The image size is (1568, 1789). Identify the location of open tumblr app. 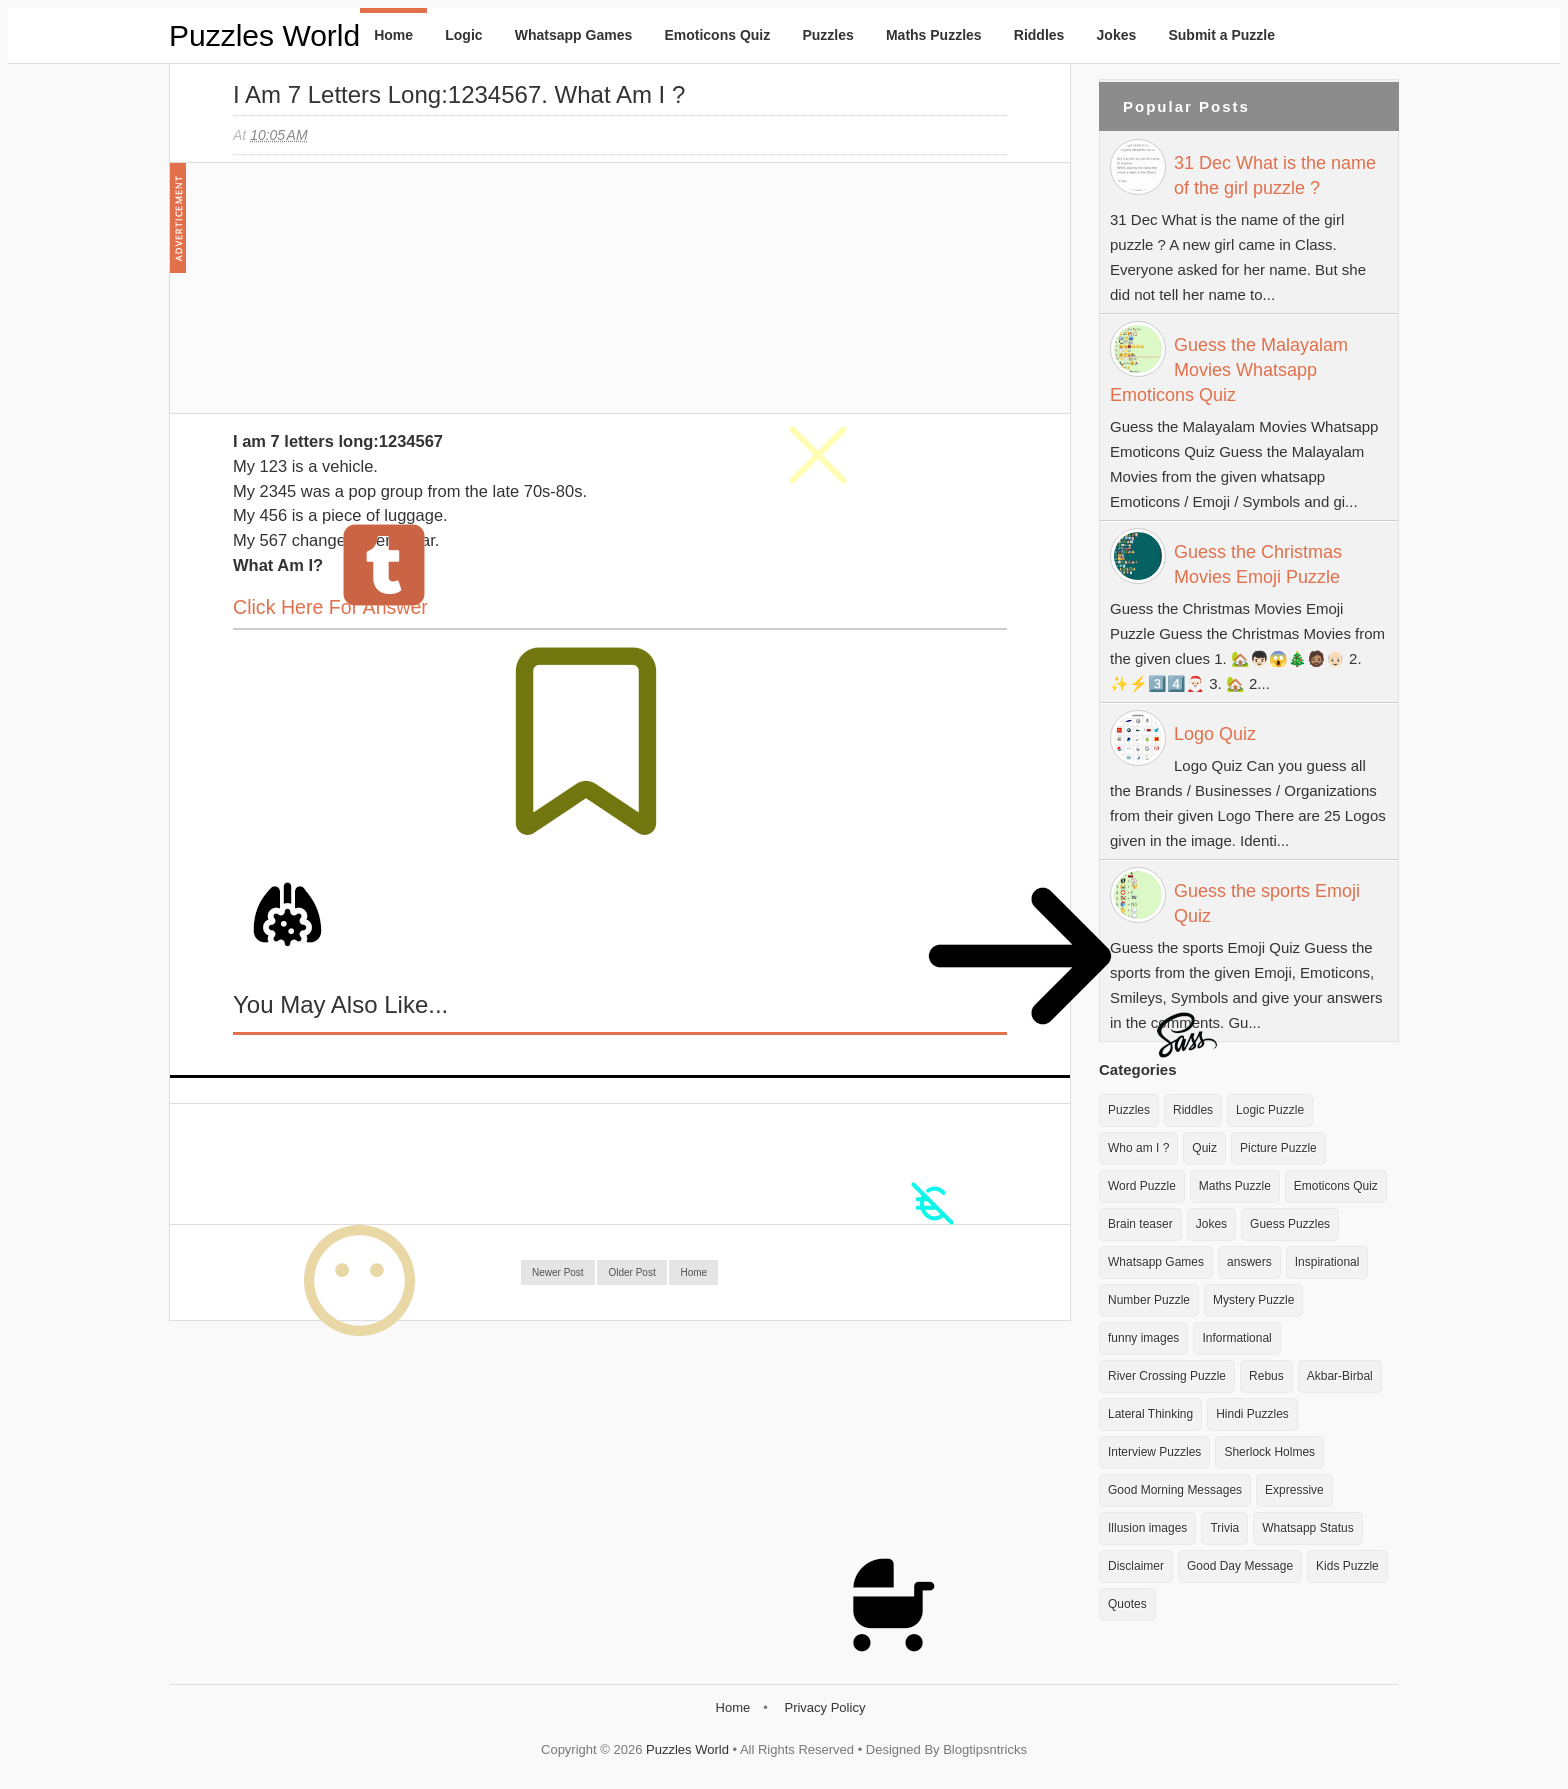
(384, 565).